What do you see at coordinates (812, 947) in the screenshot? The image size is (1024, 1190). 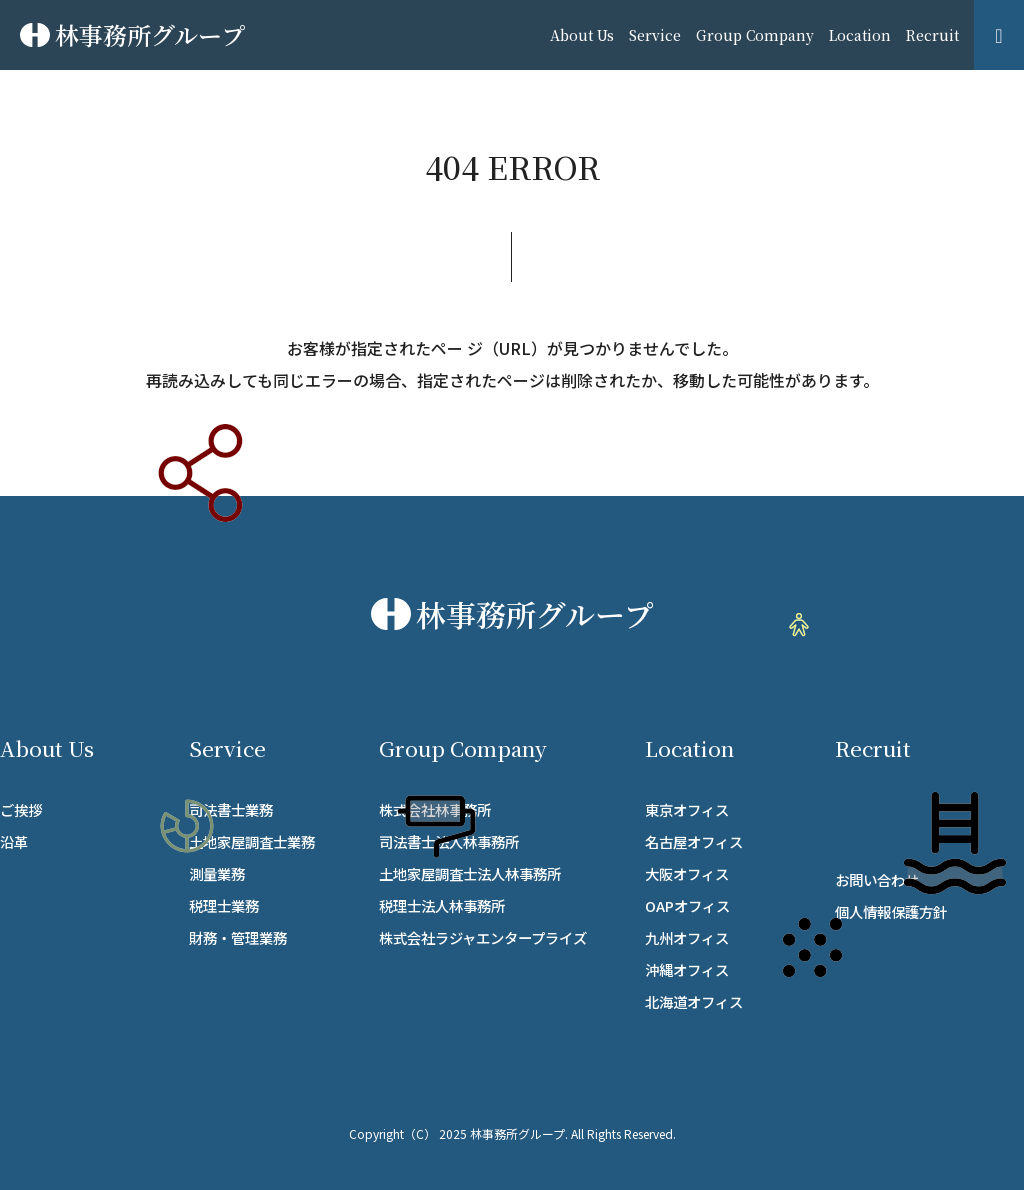 I see `adjust image grain or noise settings` at bounding box center [812, 947].